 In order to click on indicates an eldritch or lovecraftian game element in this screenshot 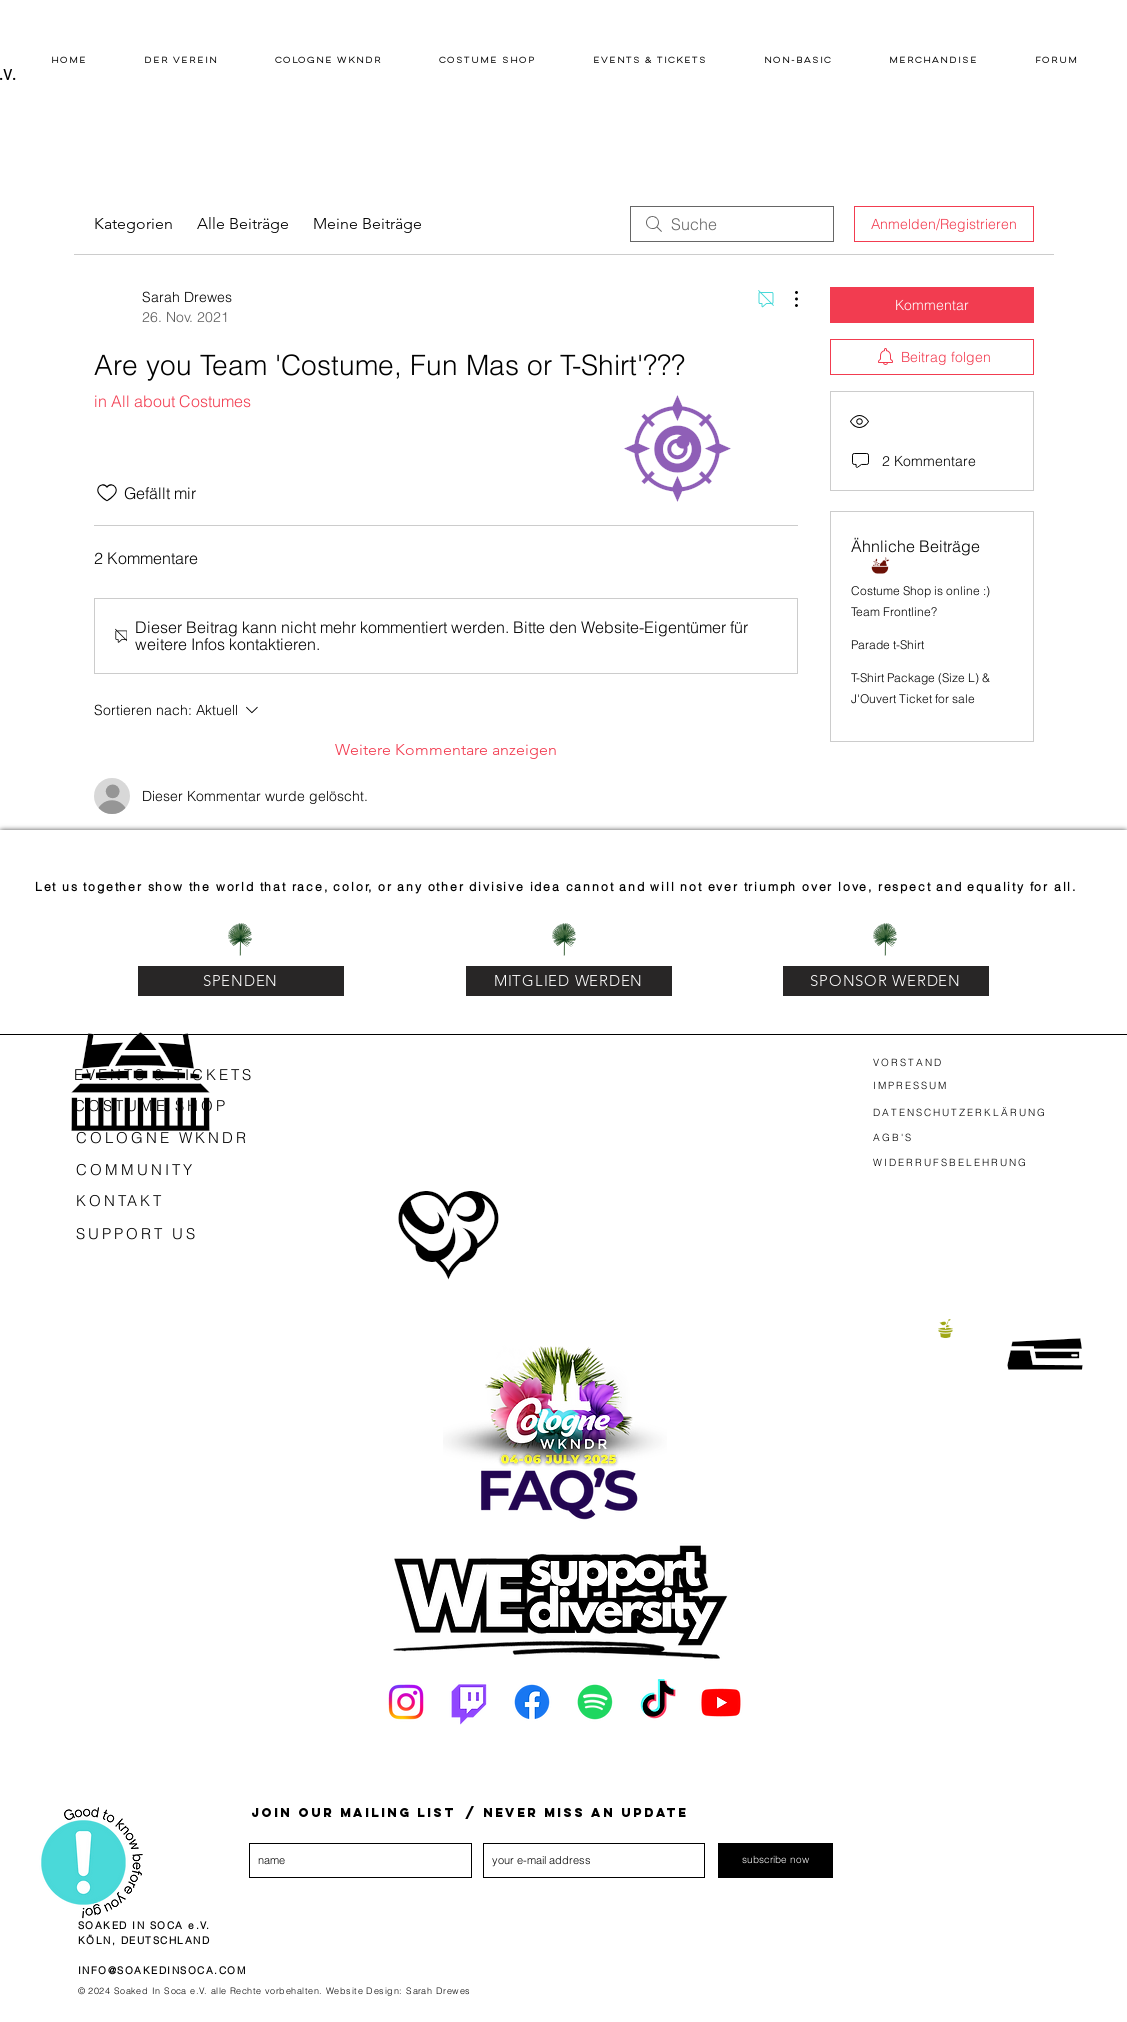, I will do `click(448, 1232)`.